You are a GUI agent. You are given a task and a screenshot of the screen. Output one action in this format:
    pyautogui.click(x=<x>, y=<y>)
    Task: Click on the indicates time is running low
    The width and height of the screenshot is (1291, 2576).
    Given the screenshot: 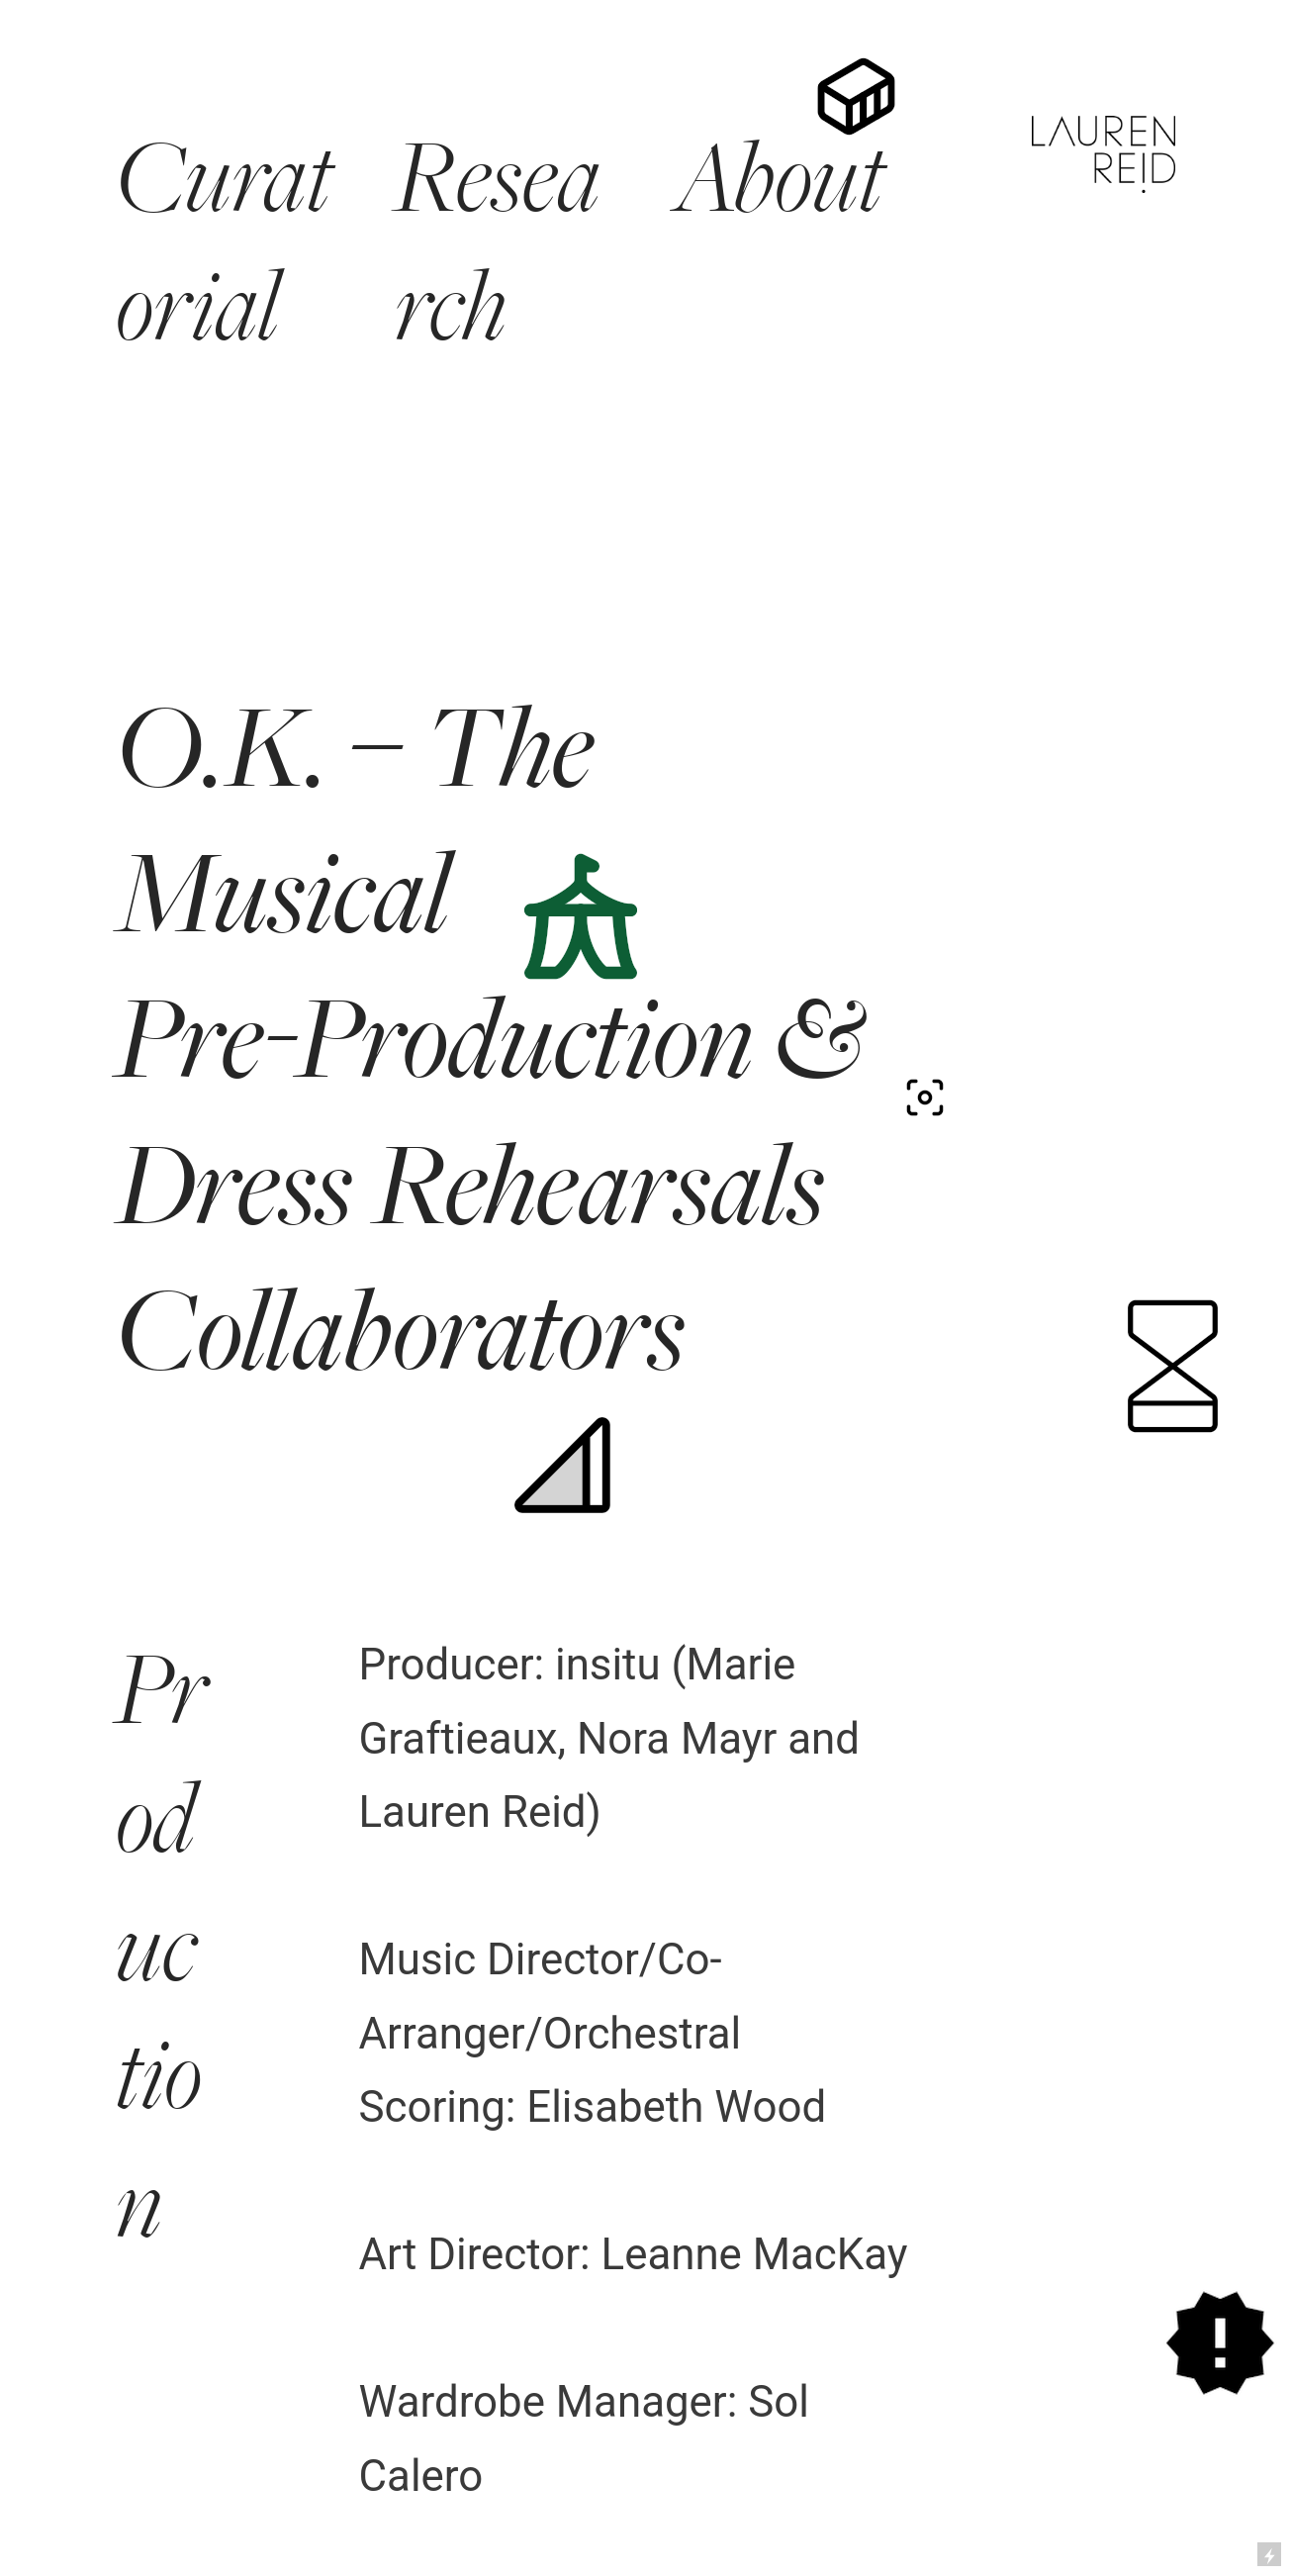 What is the action you would take?
    pyautogui.click(x=1172, y=1366)
    